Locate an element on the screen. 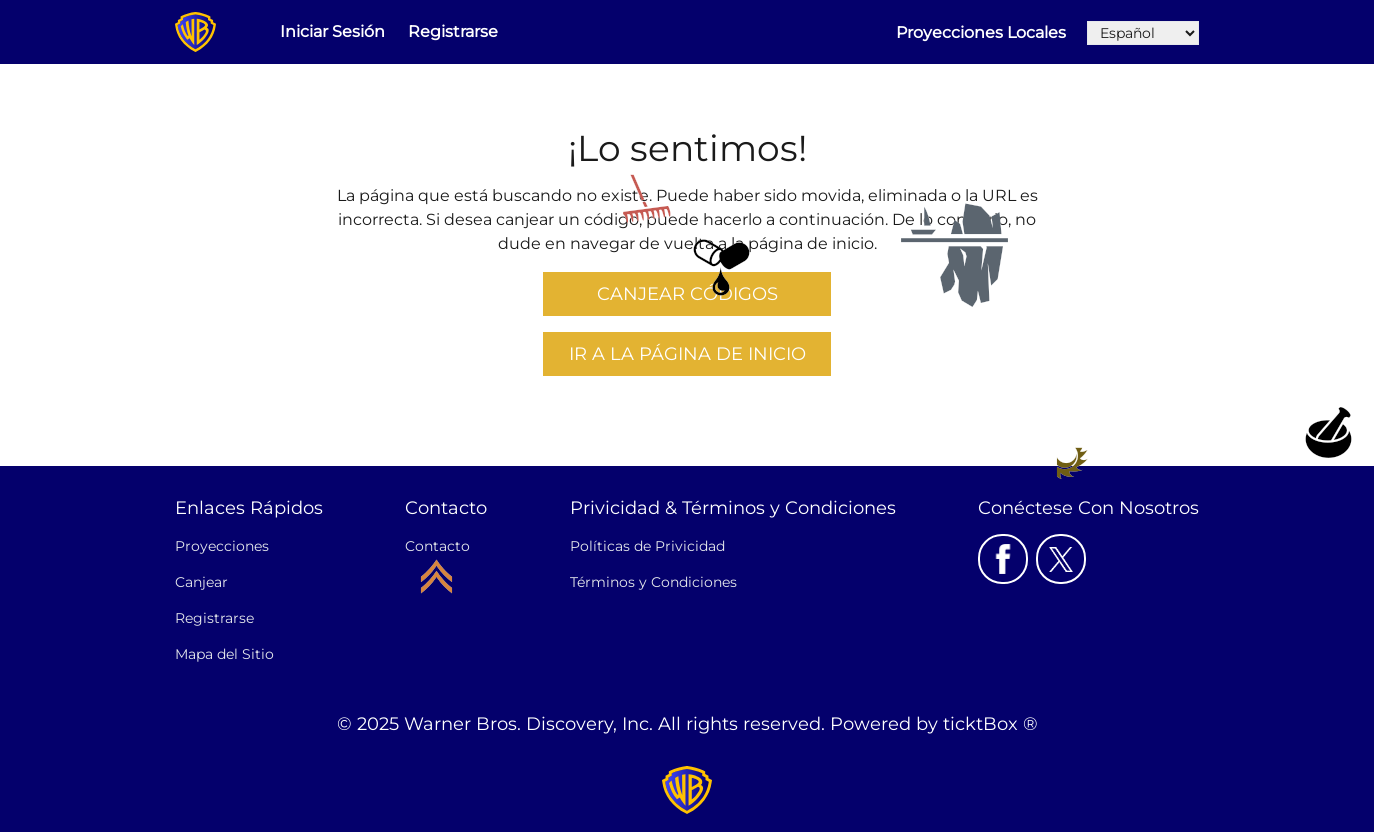 This screenshot has width=1374, height=832. equip or select a saw blade weapon is located at coordinates (1072, 463).